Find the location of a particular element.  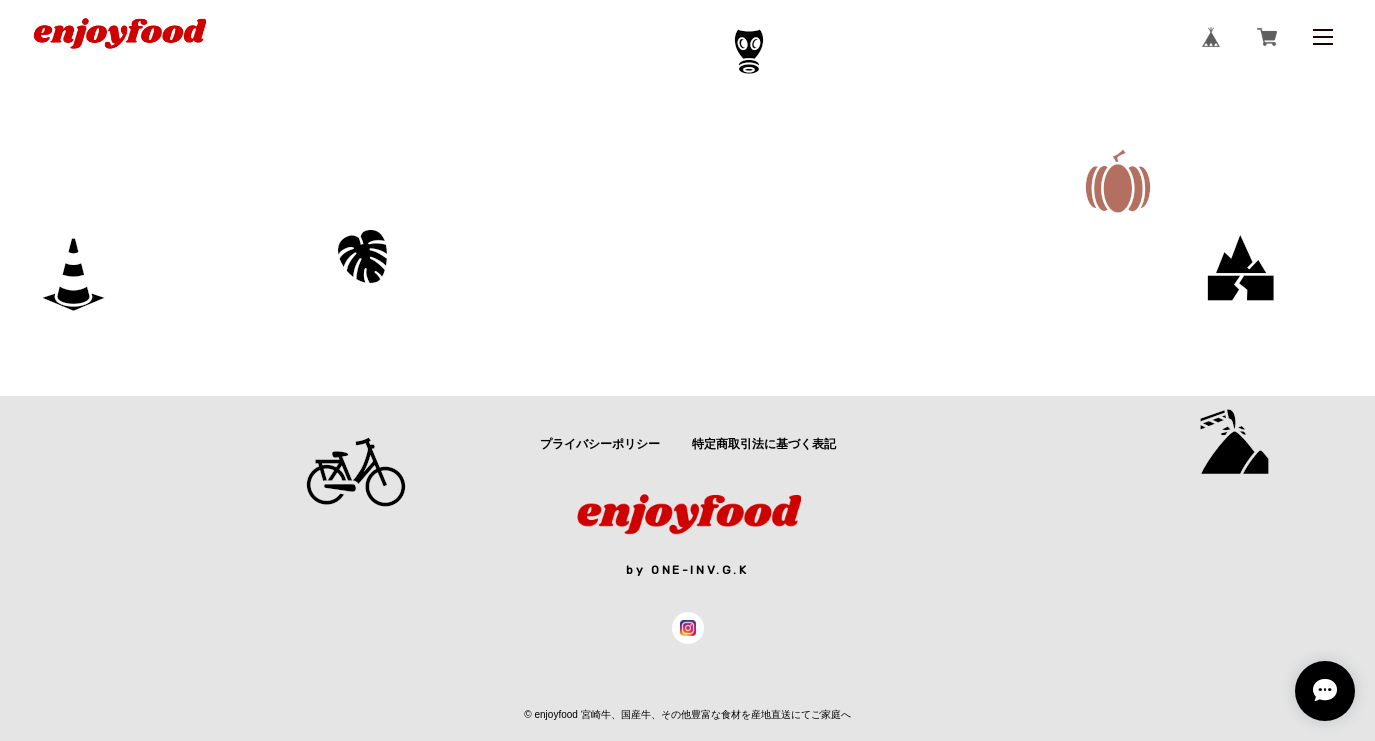

indicates hazardous environment or toxic zone is located at coordinates (749, 51).